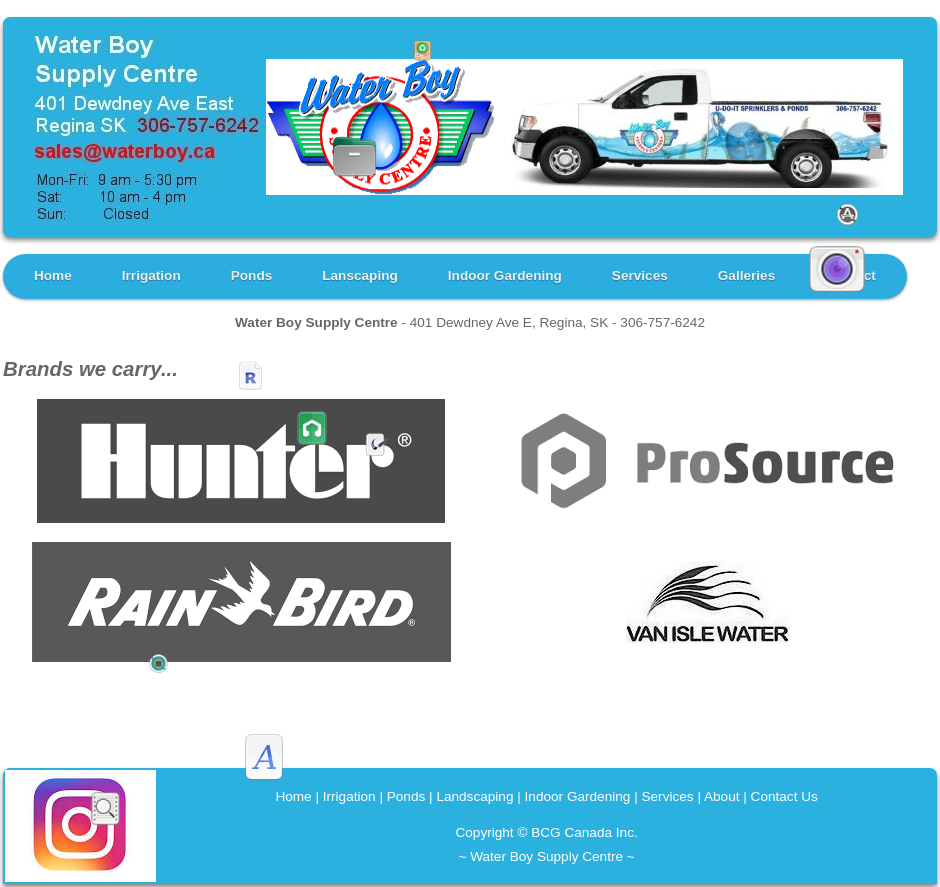  What do you see at coordinates (158, 663) in the screenshot?
I see `access hardware driver settings` at bounding box center [158, 663].